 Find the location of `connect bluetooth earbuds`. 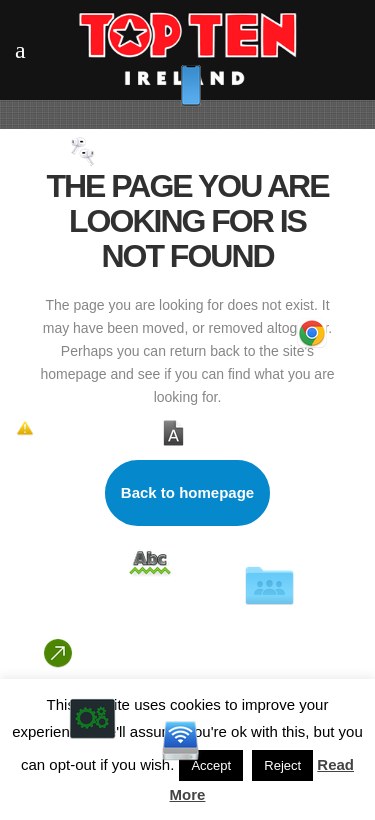

connect bluetooth earbuds is located at coordinates (82, 151).